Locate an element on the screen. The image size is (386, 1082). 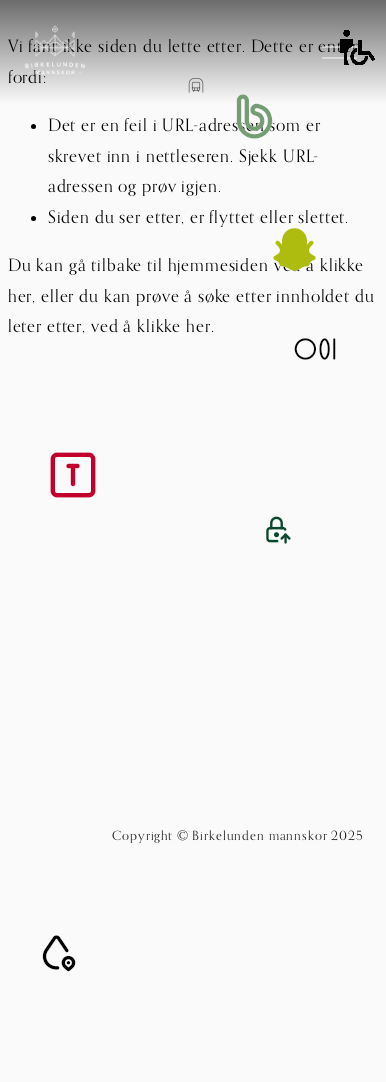
bebo social network logo is located at coordinates (254, 116).